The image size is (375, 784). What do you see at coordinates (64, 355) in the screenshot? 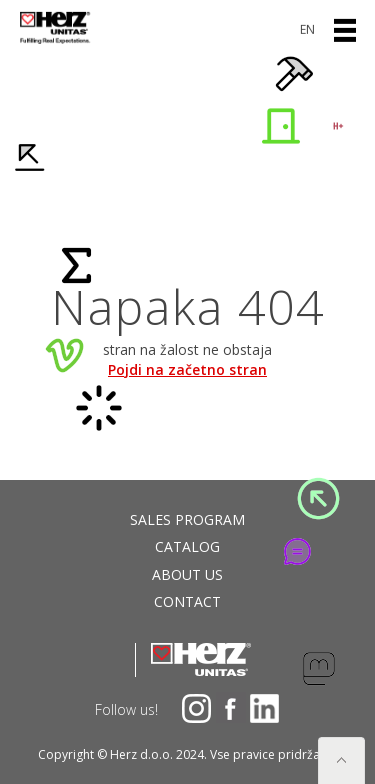
I see `open Vimeo app or website` at bounding box center [64, 355].